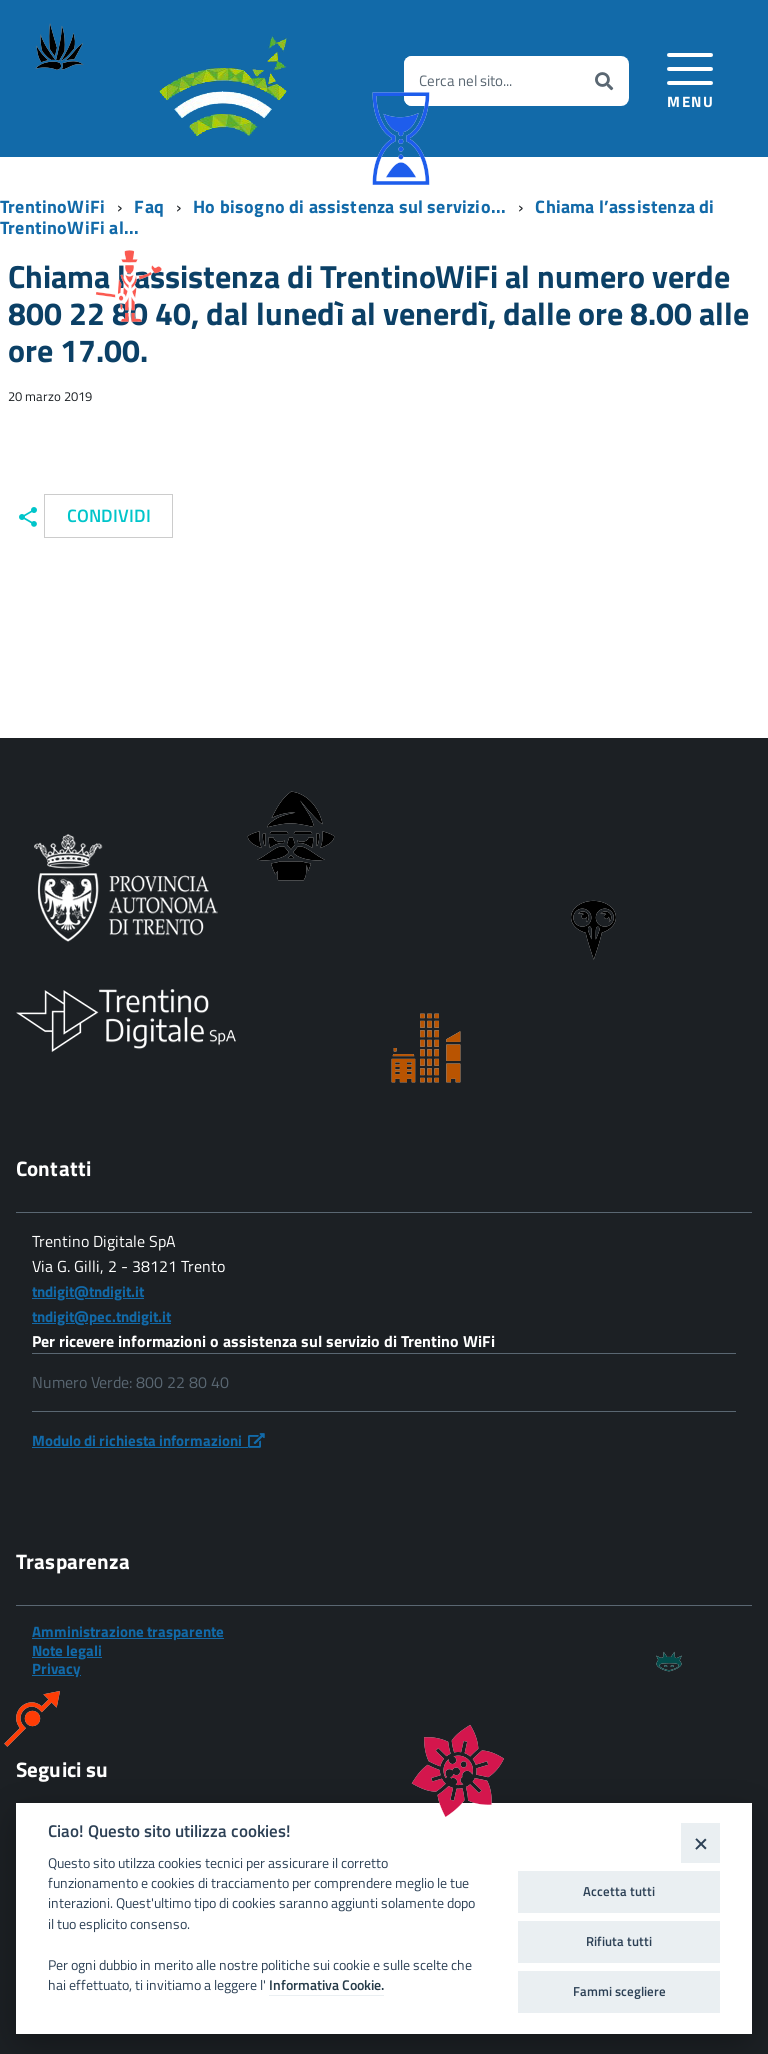  Describe the element at coordinates (458, 1771) in the screenshot. I see `decorative flower element for game UI` at that location.